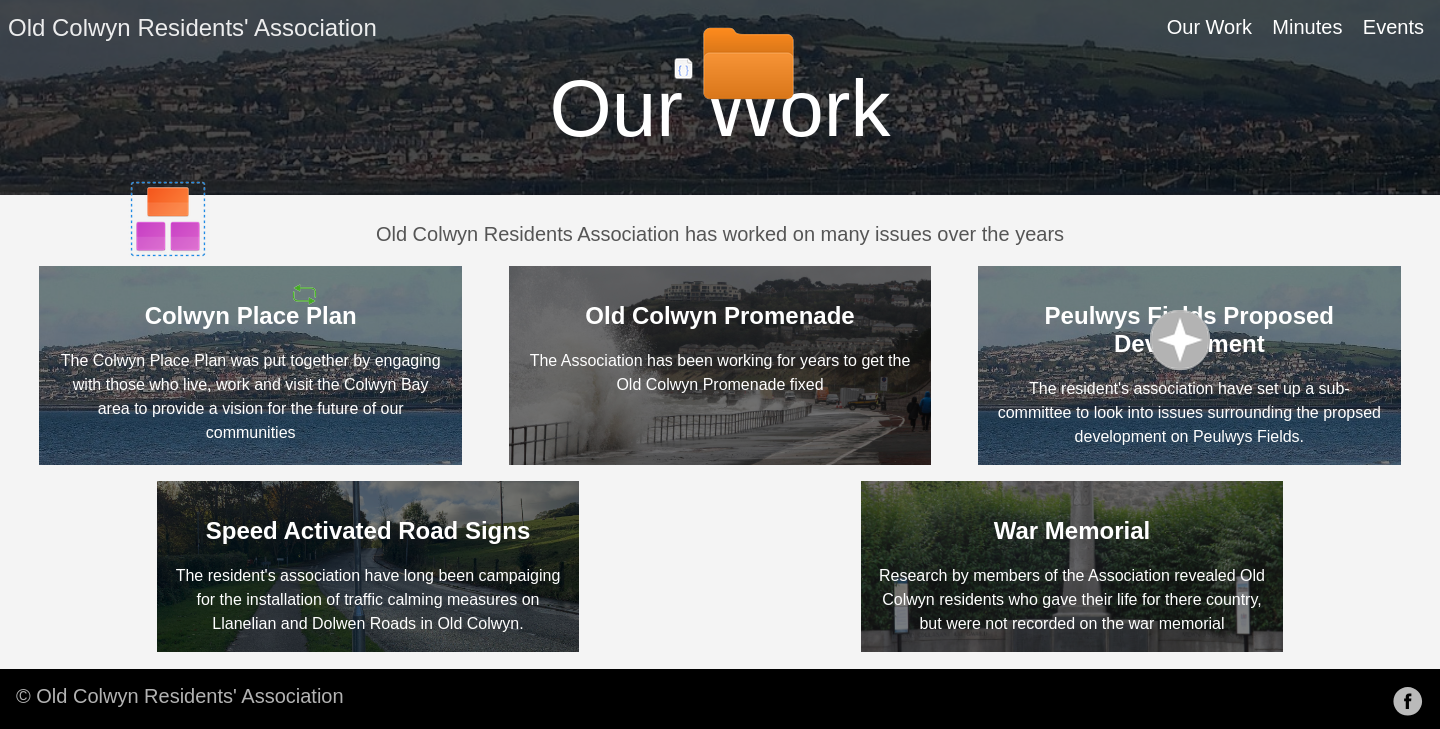  What do you see at coordinates (683, 68) in the screenshot?
I see `open a CSS stylesheet file` at bounding box center [683, 68].